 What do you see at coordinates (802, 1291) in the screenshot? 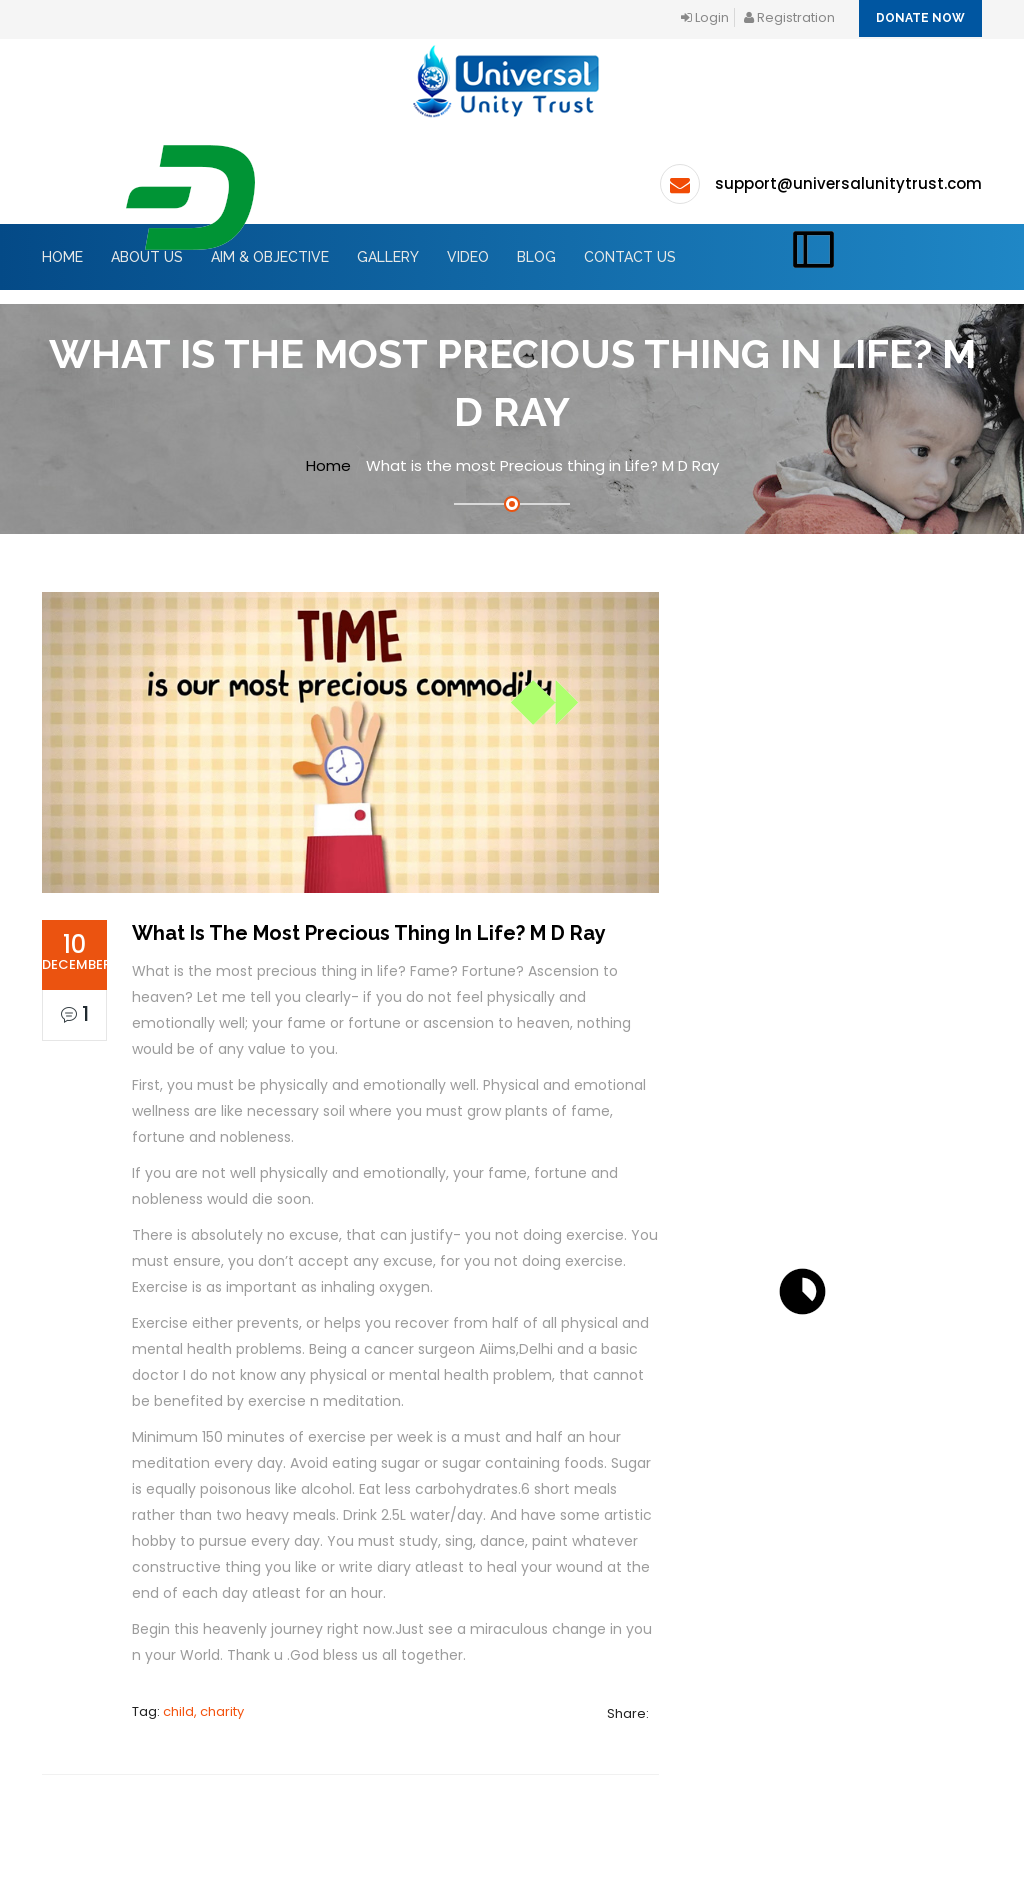
I see `indicates approximately 25% progress complete` at bounding box center [802, 1291].